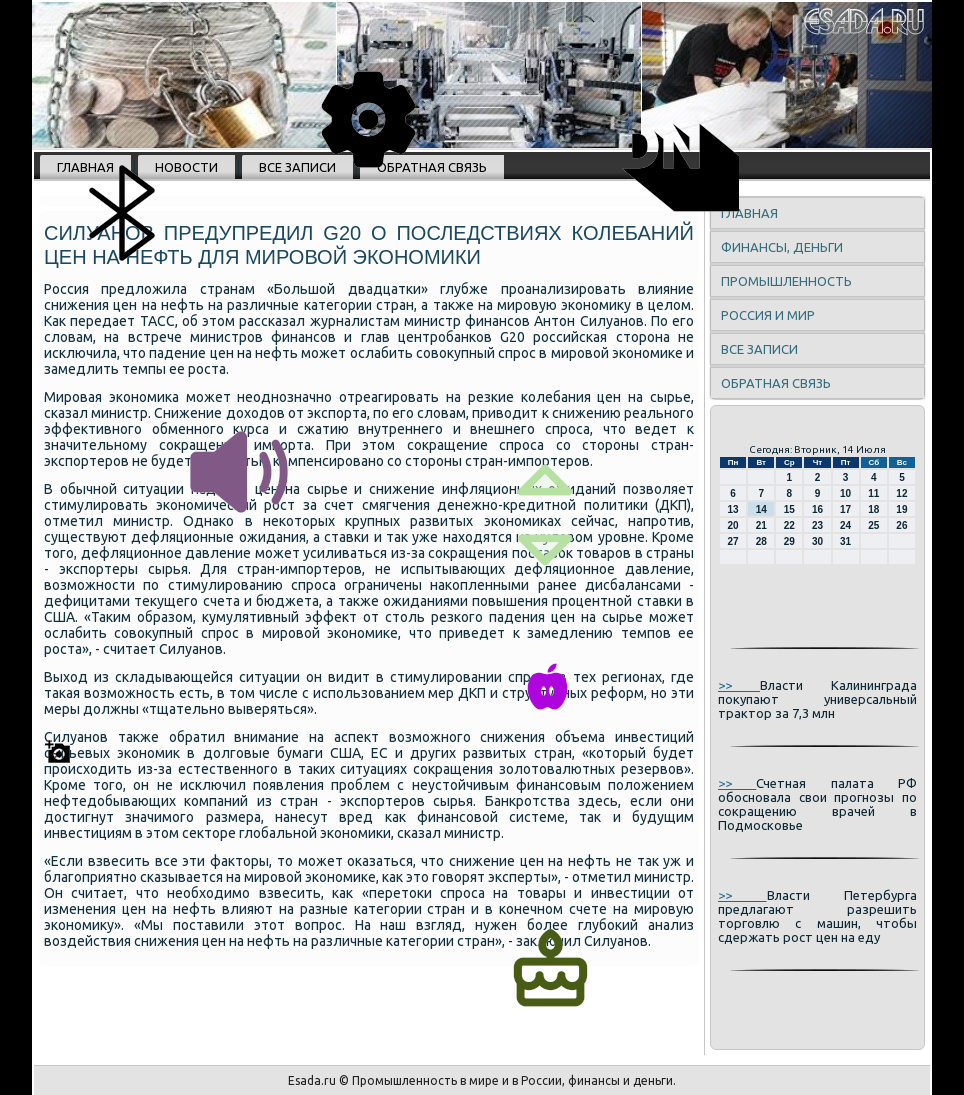 The width and height of the screenshot is (964, 1095). I want to click on view birthday or celebration reminders, so click(550, 972).